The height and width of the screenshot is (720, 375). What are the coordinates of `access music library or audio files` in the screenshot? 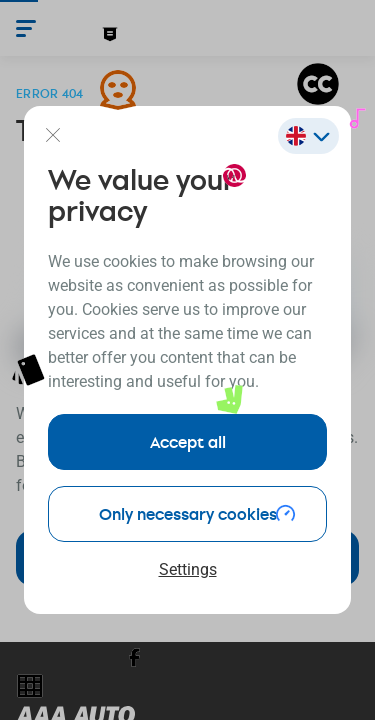 It's located at (356, 118).